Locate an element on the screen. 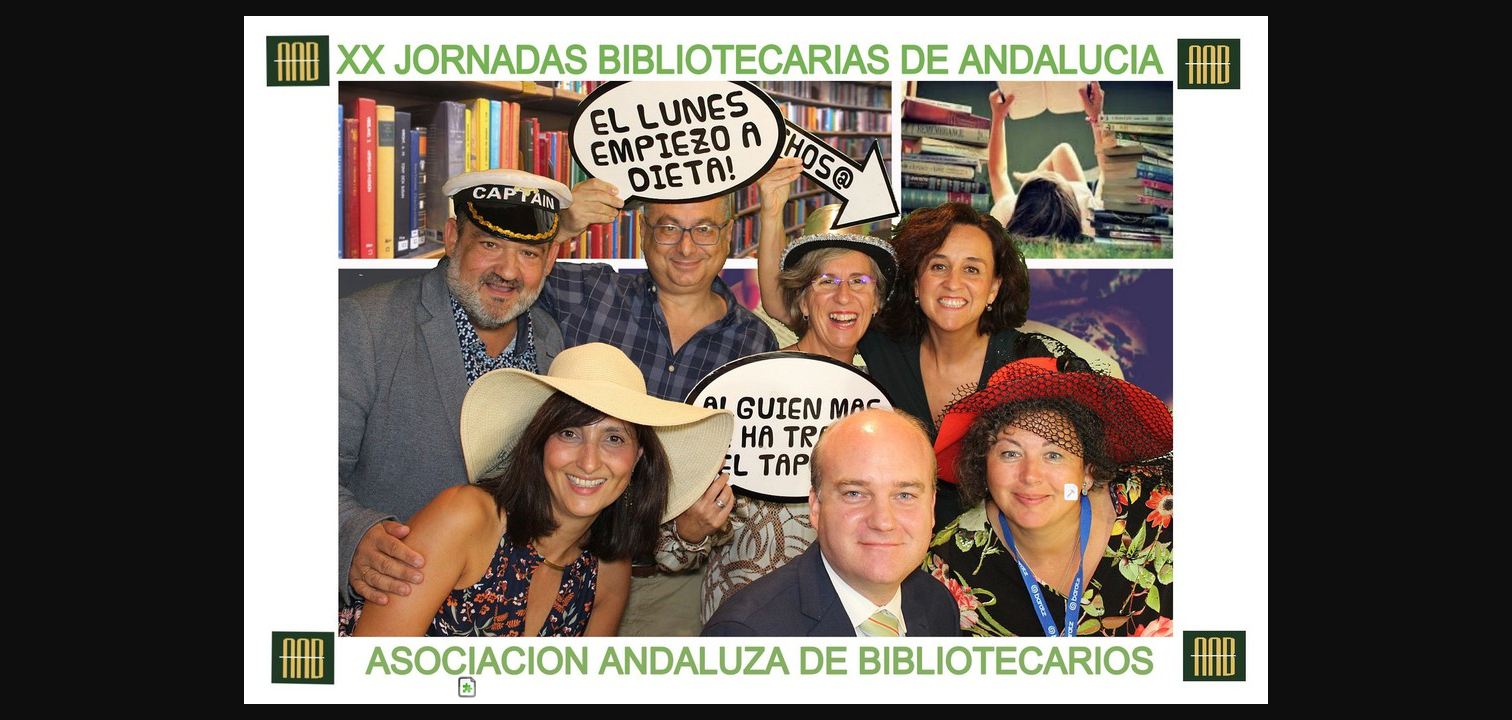  makefile document used for build automation is located at coordinates (1071, 492).